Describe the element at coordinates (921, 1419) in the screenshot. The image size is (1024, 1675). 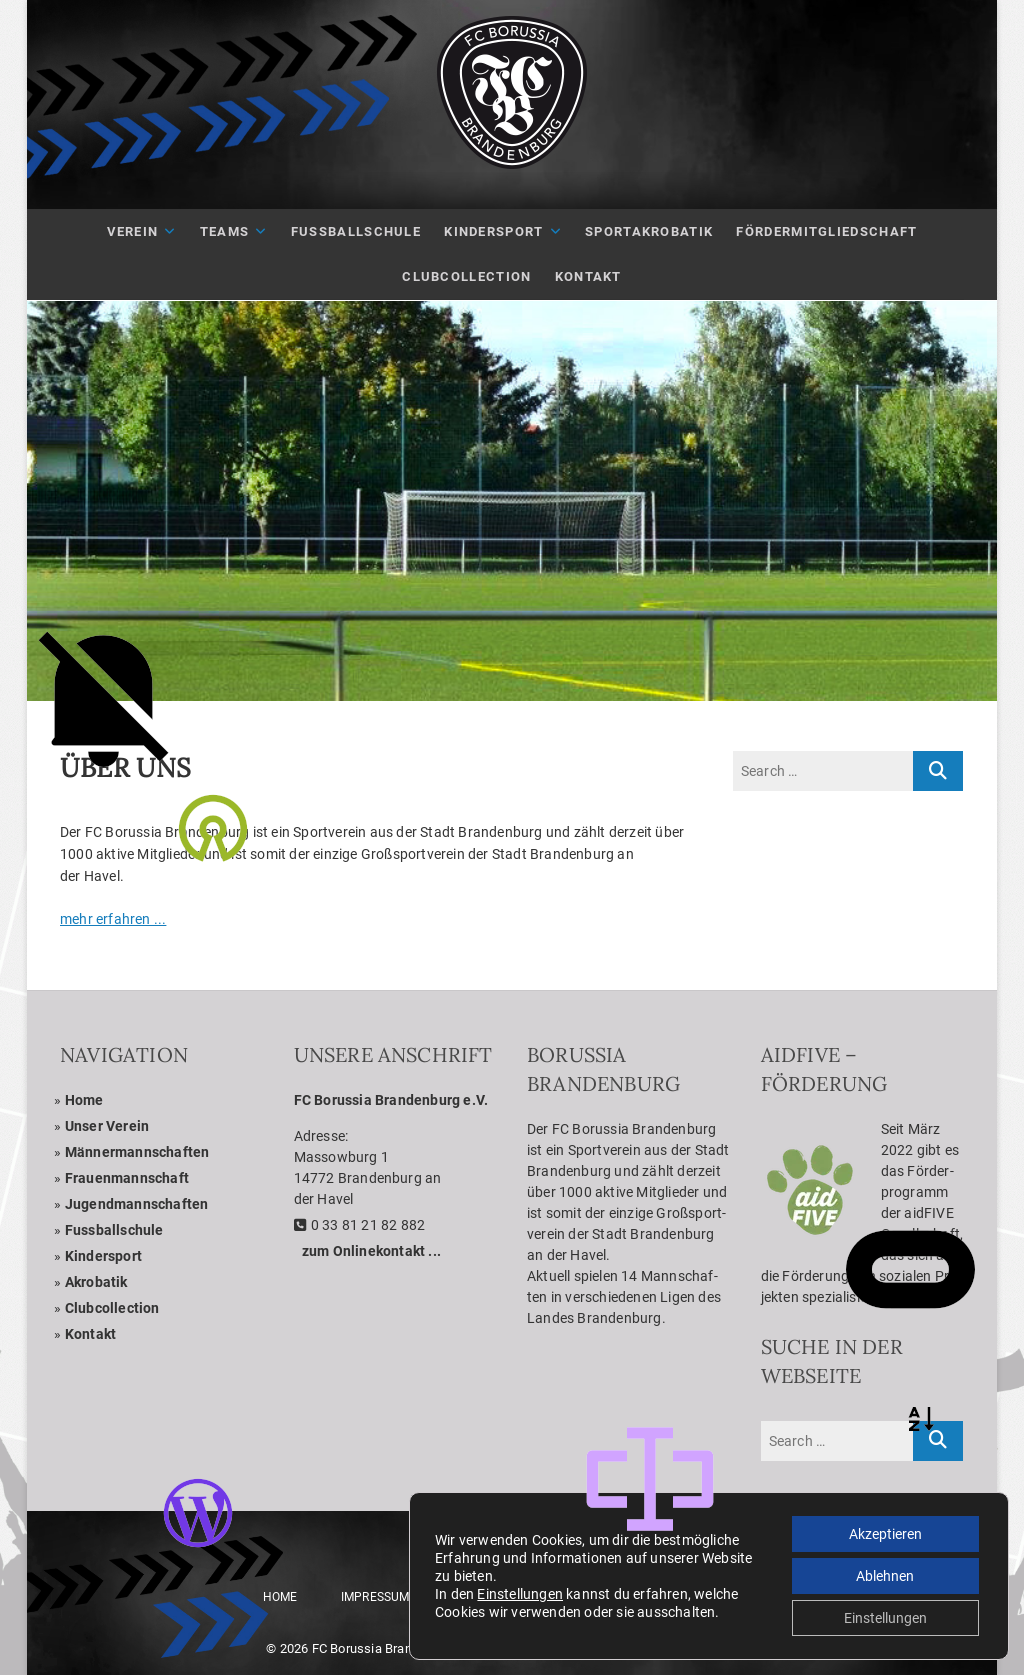
I see `sort items alphabetically from A to Z` at that location.